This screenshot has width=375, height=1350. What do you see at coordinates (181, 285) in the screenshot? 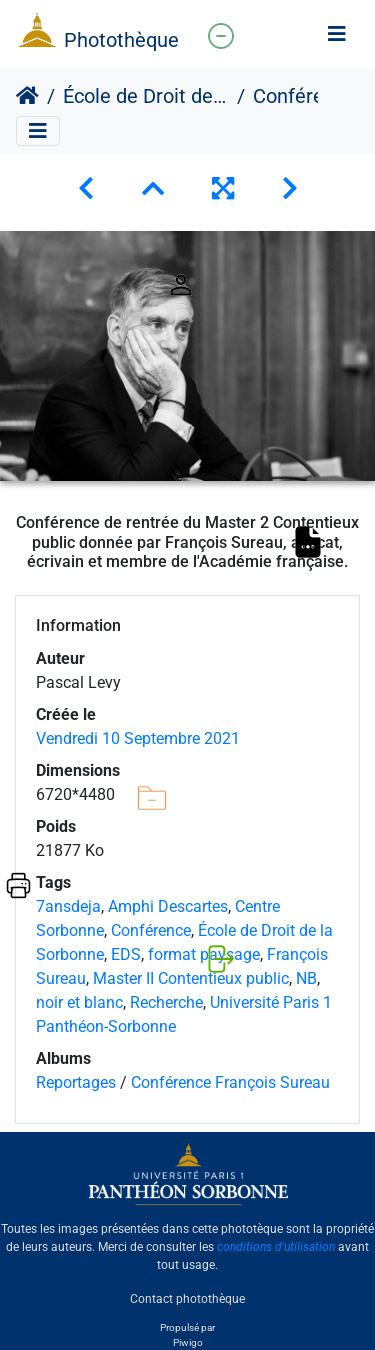
I see `view your profile` at bounding box center [181, 285].